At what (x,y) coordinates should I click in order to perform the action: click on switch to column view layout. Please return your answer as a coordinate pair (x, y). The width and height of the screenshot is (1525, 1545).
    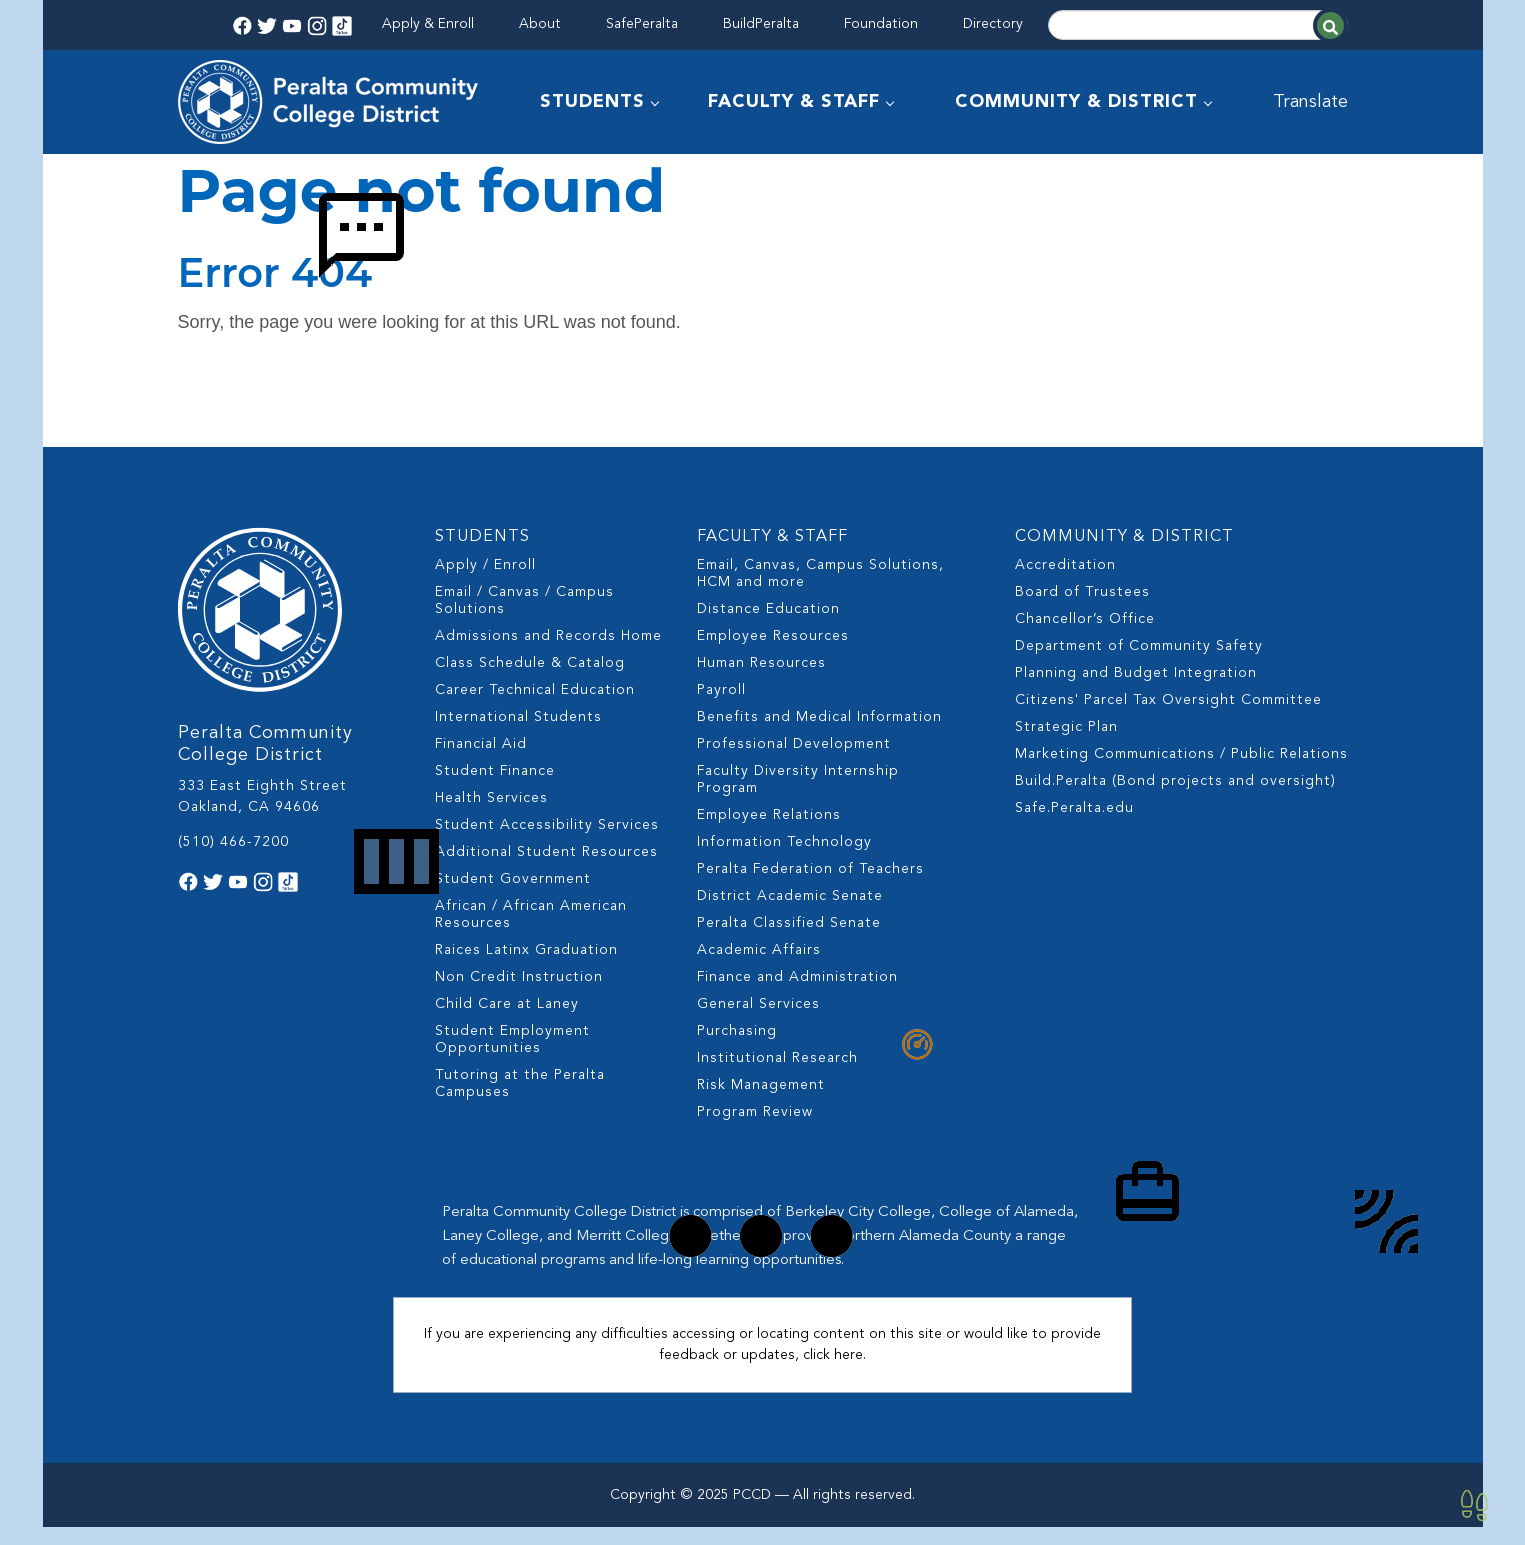
    Looking at the image, I should click on (394, 864).